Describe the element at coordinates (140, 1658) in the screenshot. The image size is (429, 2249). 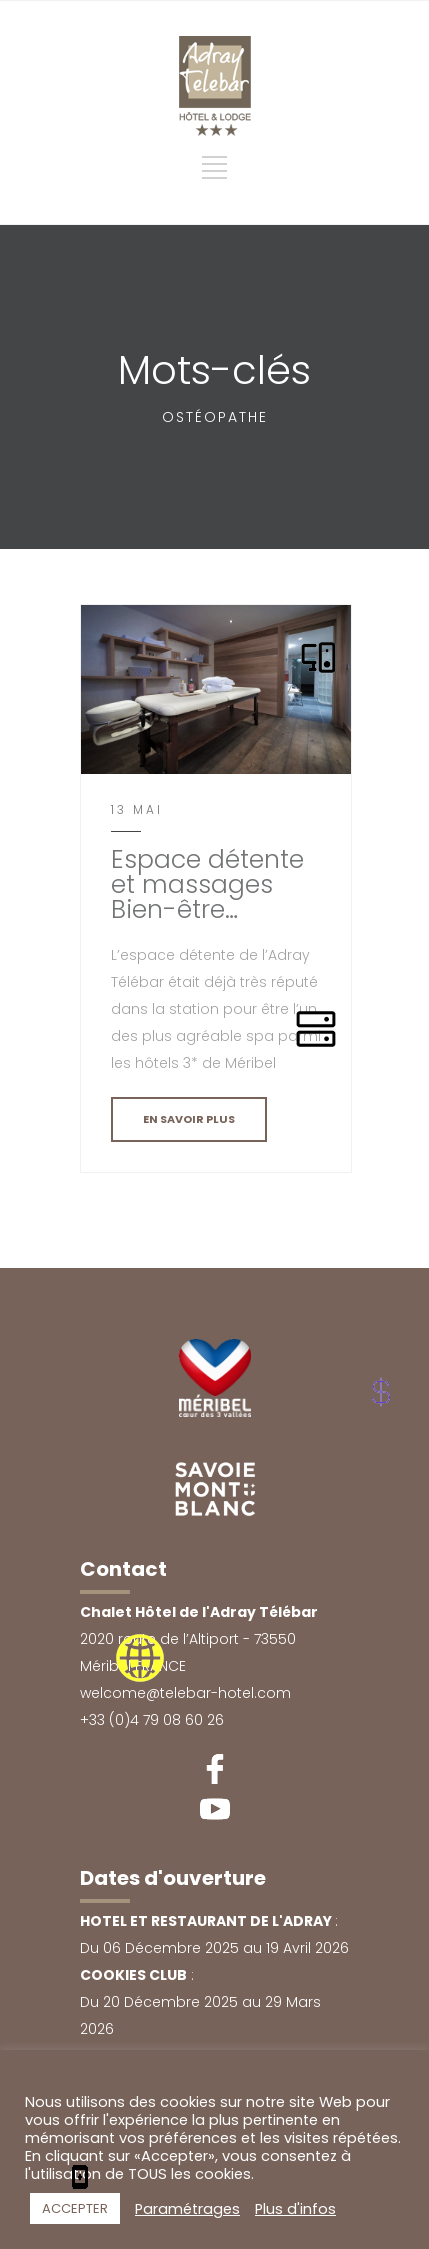
I see `access website or browse the web` at that location.